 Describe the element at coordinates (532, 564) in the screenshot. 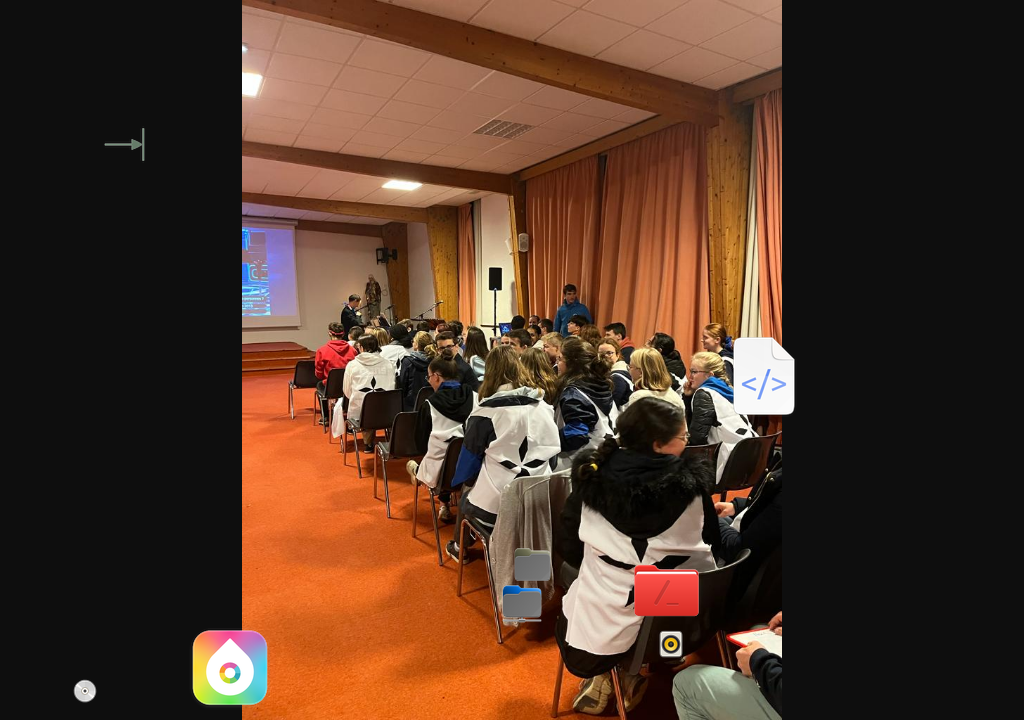

I see `open folder to view files` at that location.